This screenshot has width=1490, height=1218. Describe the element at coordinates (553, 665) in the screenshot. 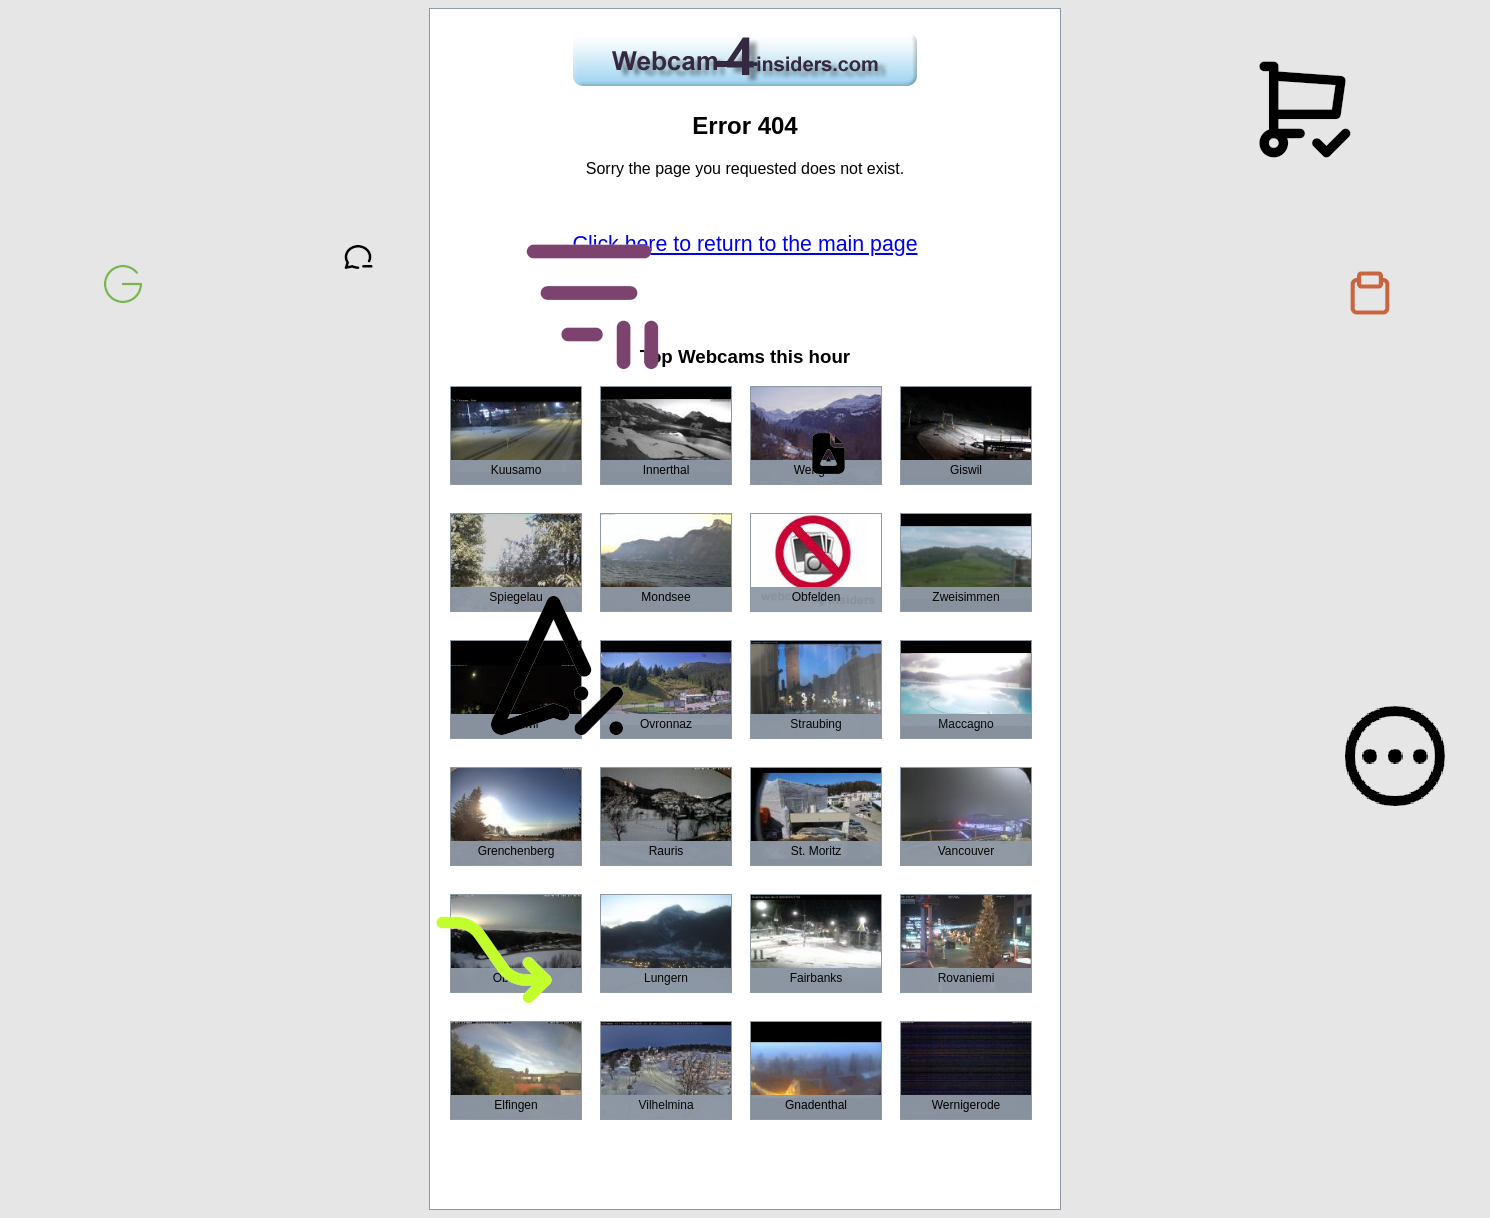

I see `view discounted or sale locations nearby` at that location.